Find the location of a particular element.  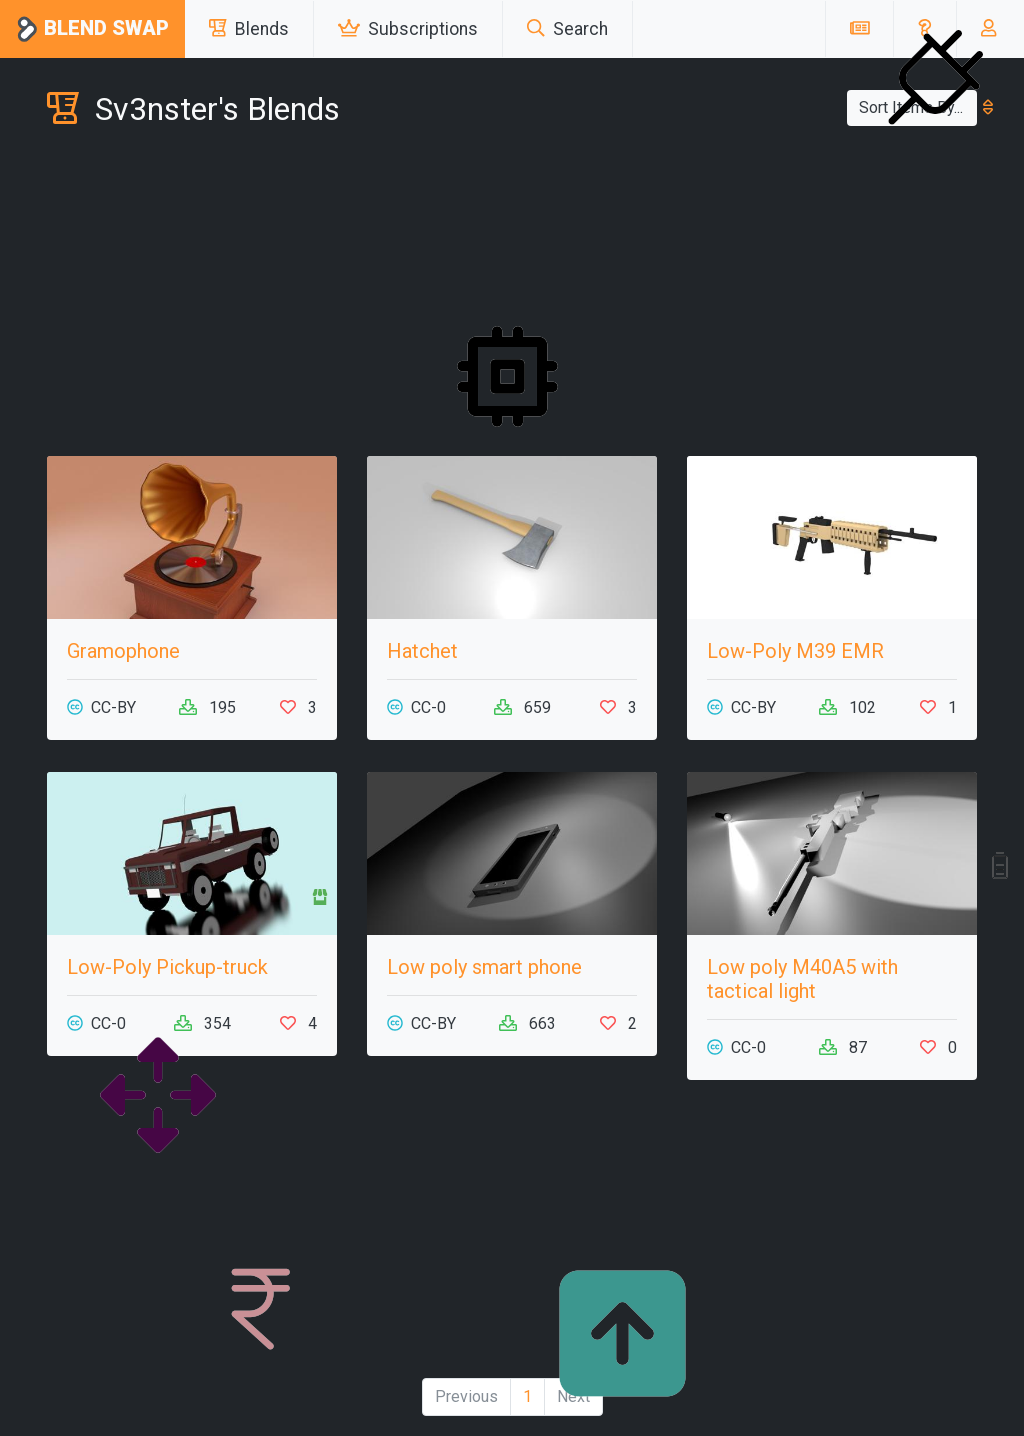

expand content to fullscreen is located at coordinates (158, 1095).